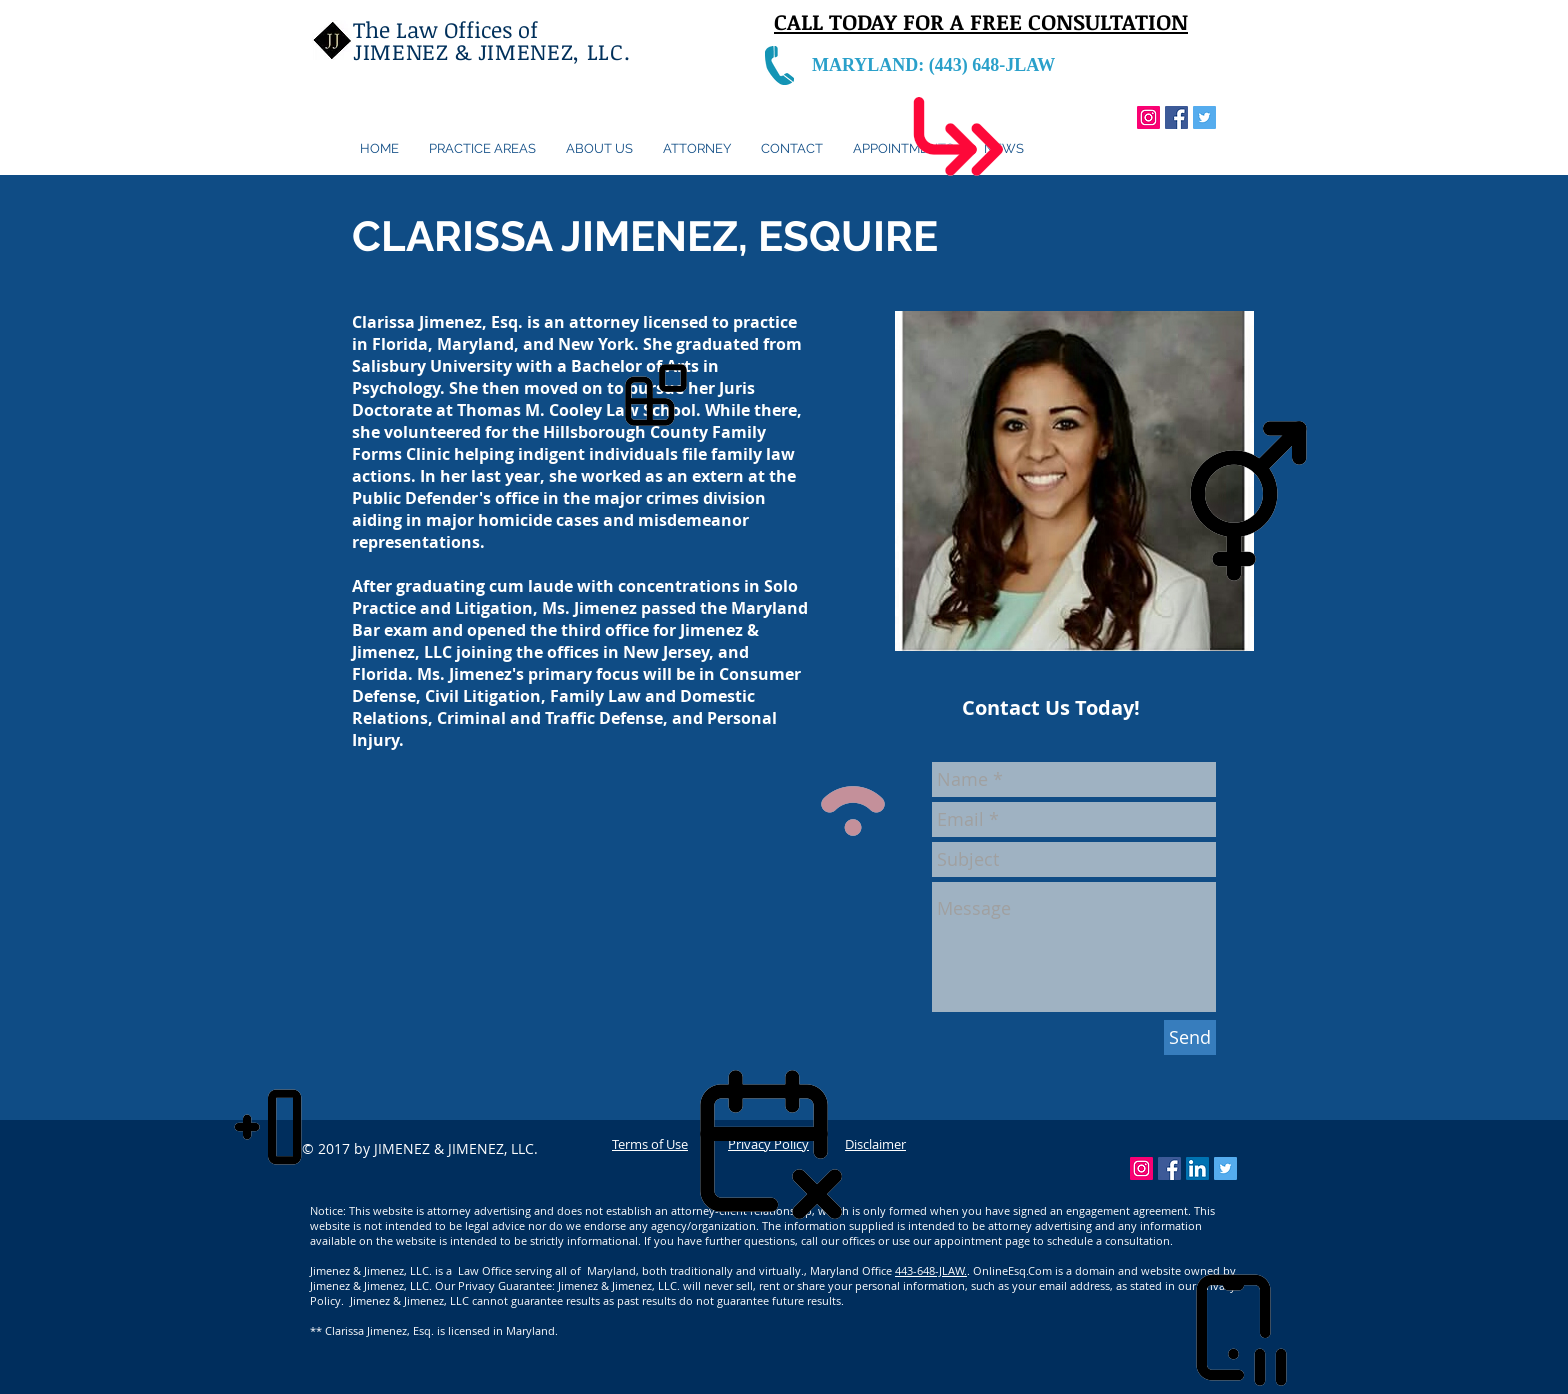 Image resolution: width=1568 pixels, height=1394 pixels. What do you see at coordinates (961, 139) in the screenshot?
I see `forward or redirect content multiple times` at bounding box center [961, 139].